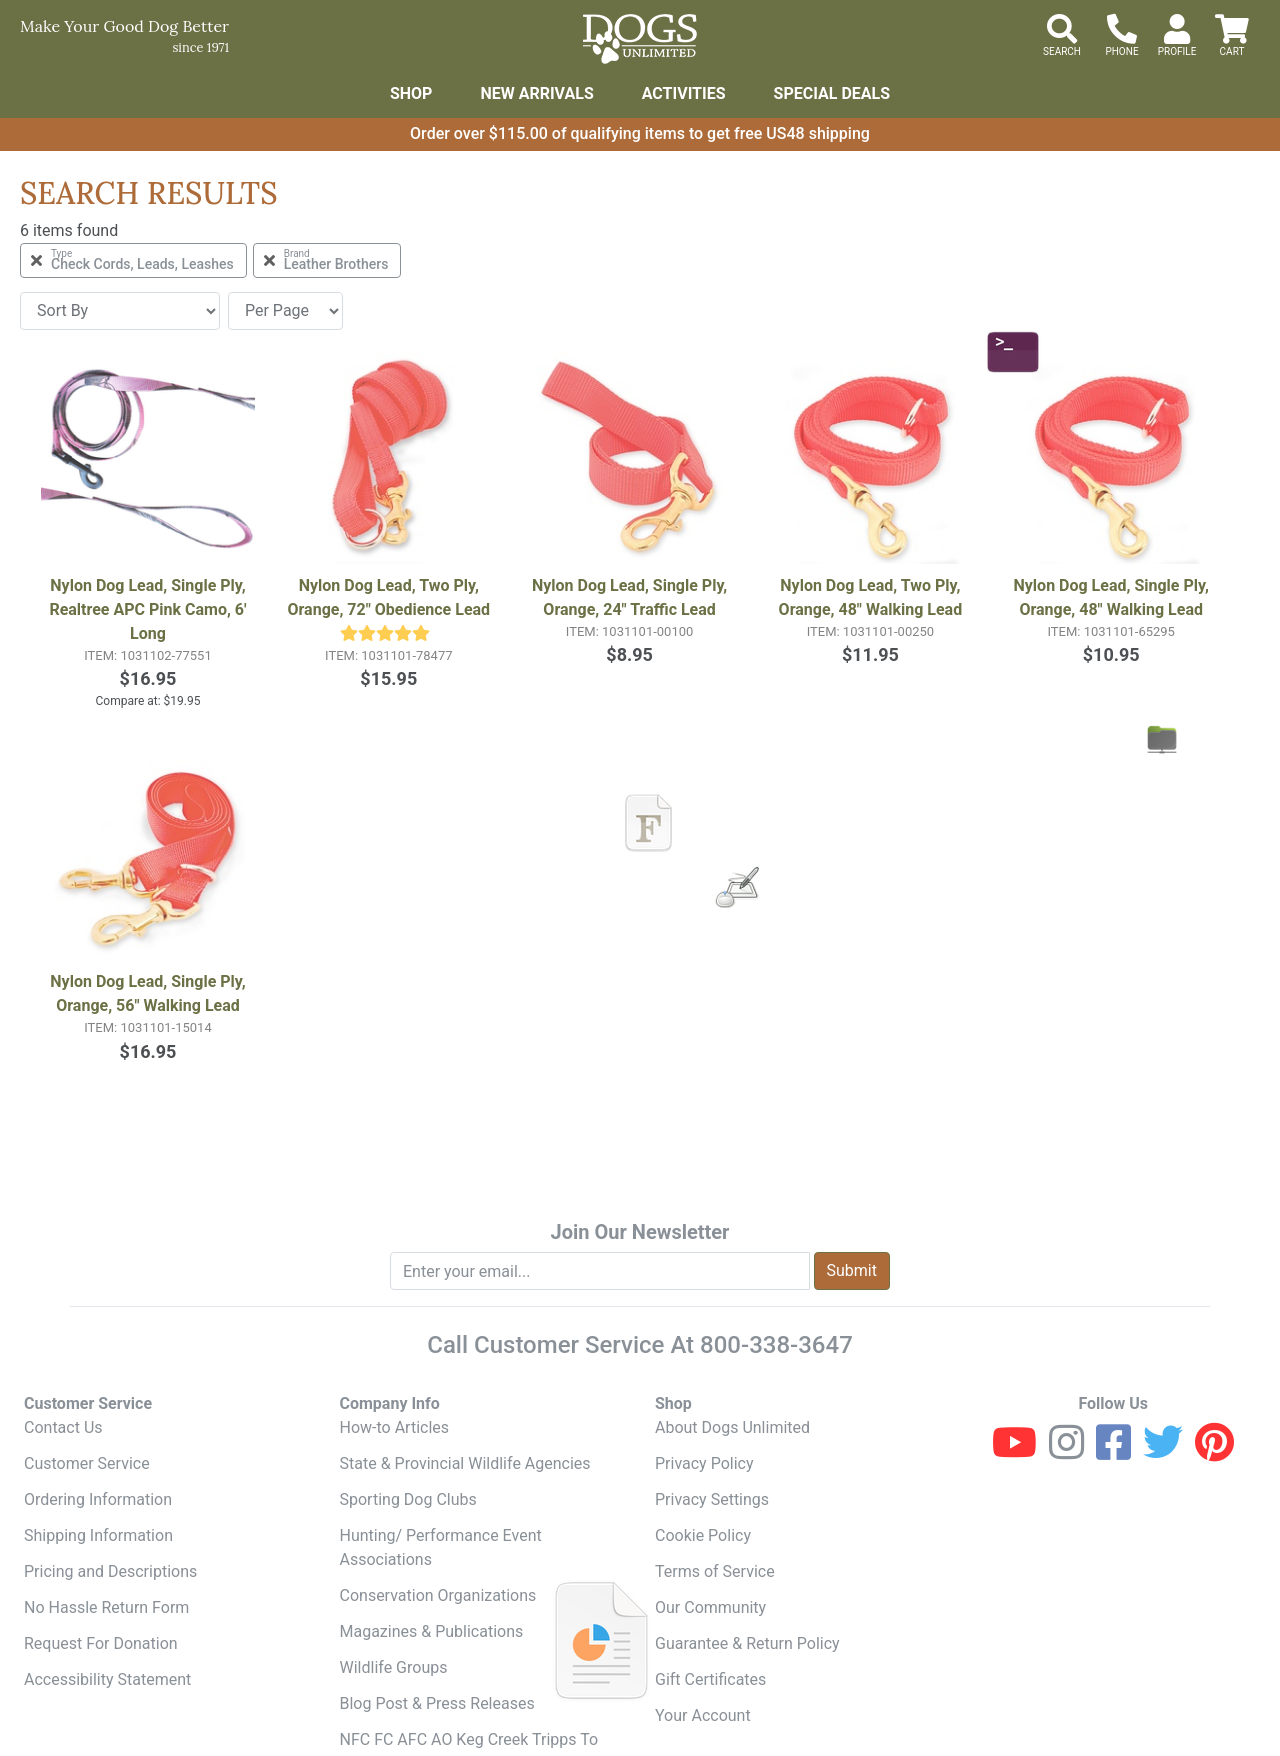  What do you see at coordinates (601, 1640) in the screenshot?
I see `open a presentation file` at bounding box center [601, 1640].